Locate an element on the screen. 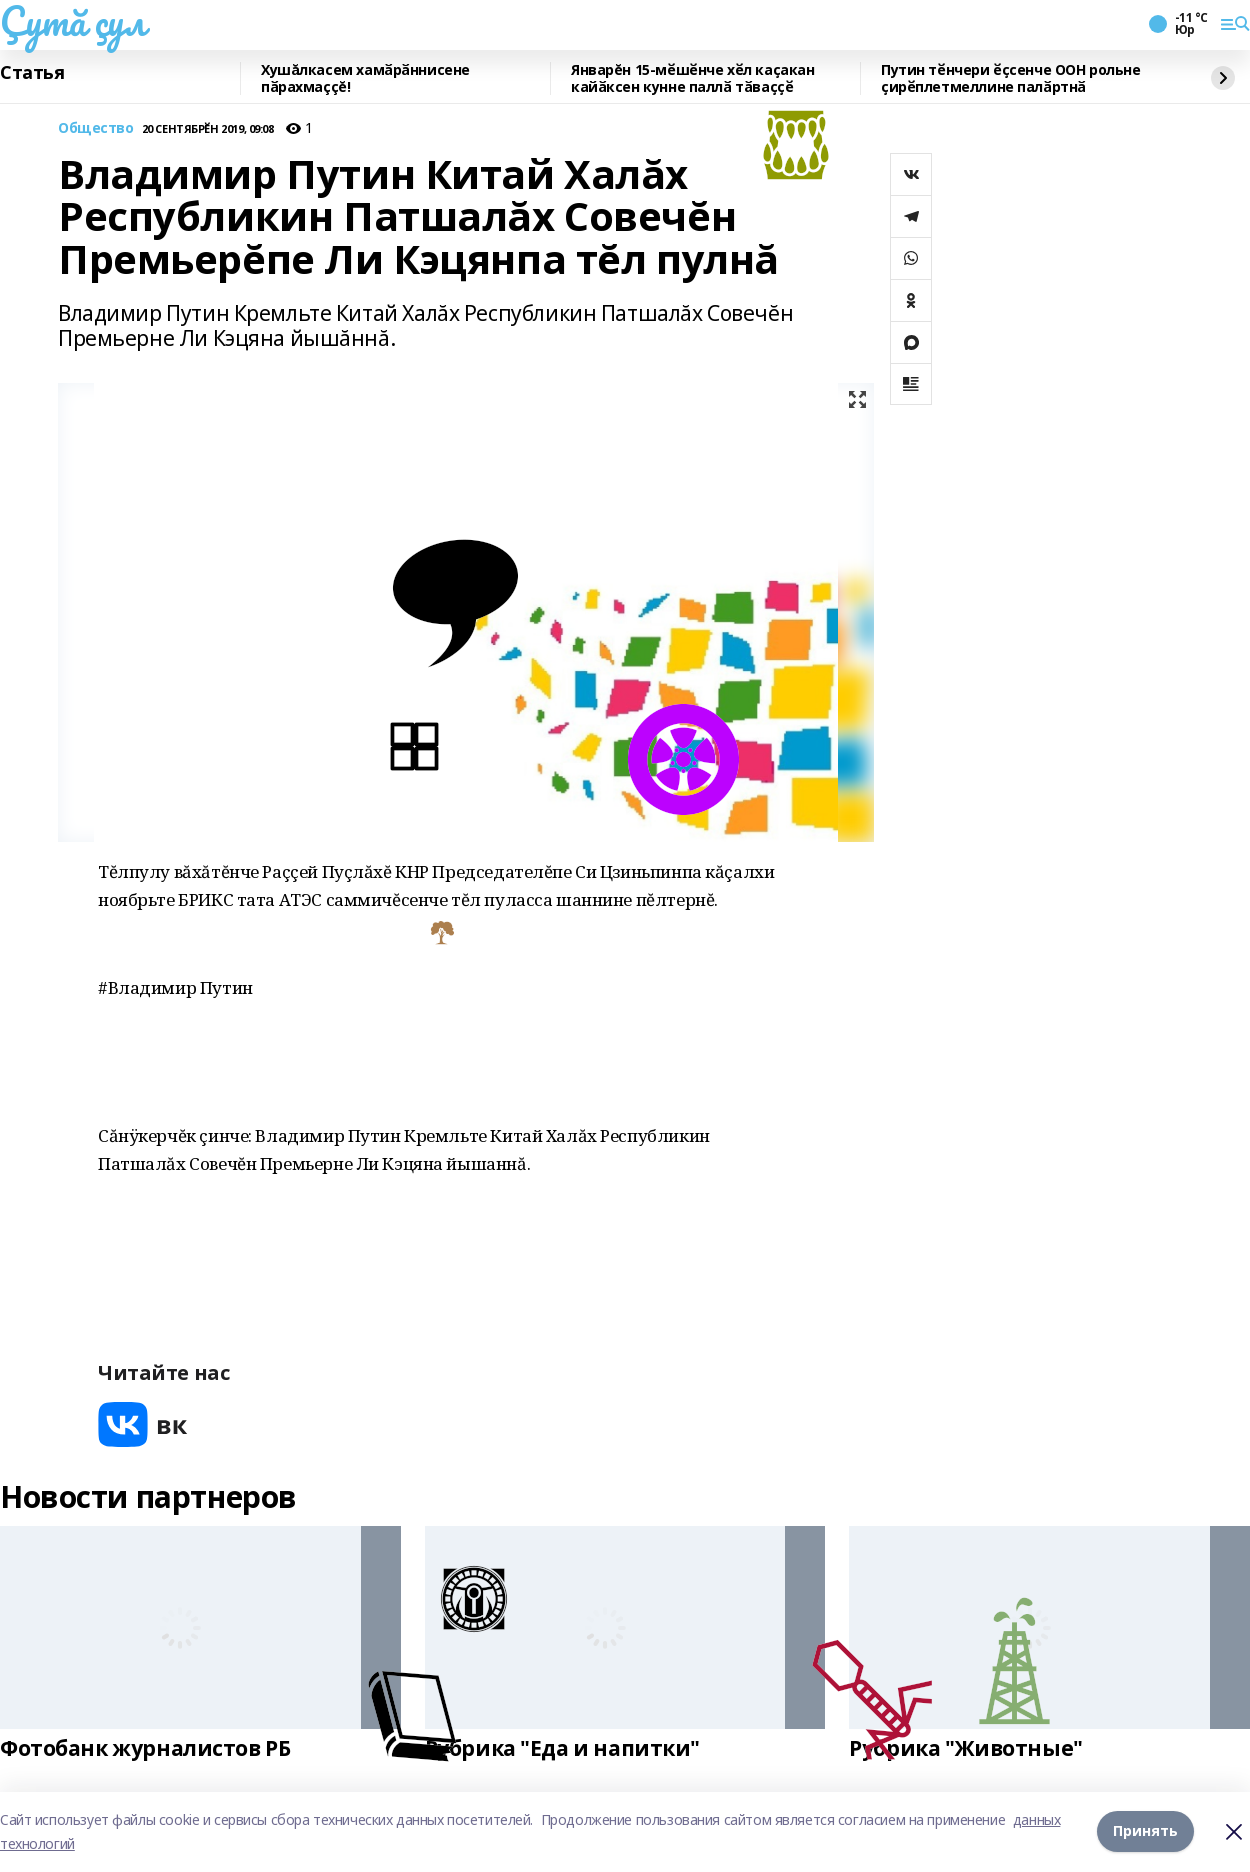 The height and width of the screenshot is (1872, 1250). access oil drilling or extraction features is located at coordinates (1014, 1663).